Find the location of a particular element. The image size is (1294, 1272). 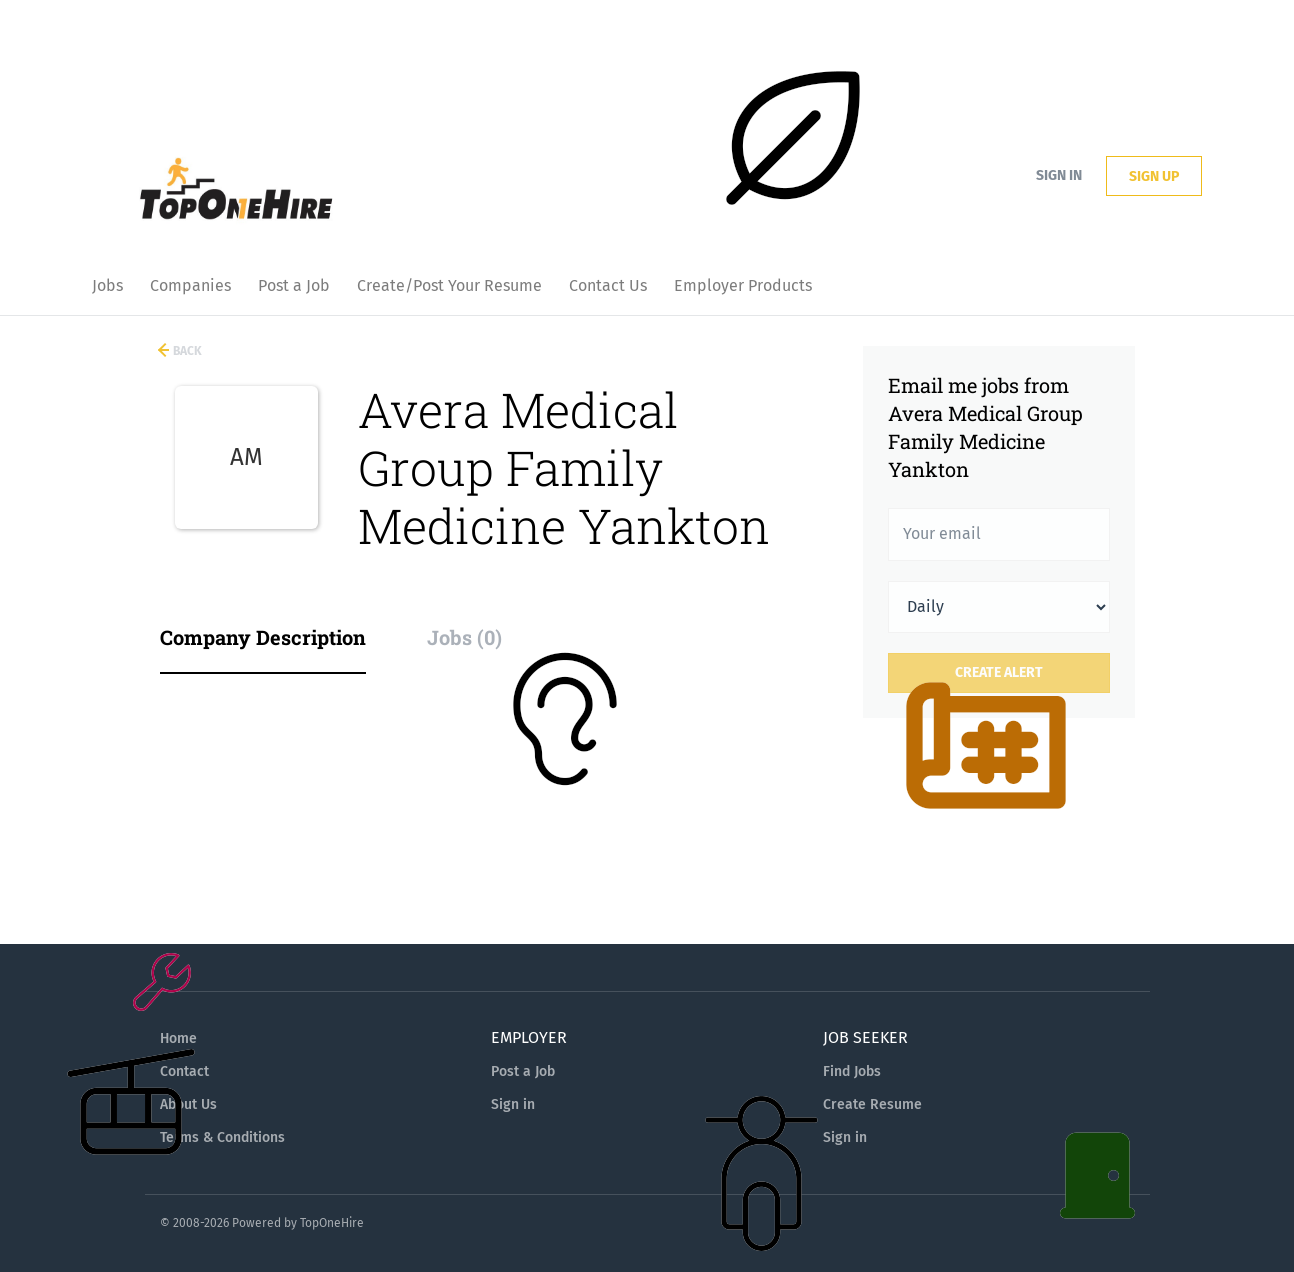

access audio or hearing settings is located at coordinates (565, 719).